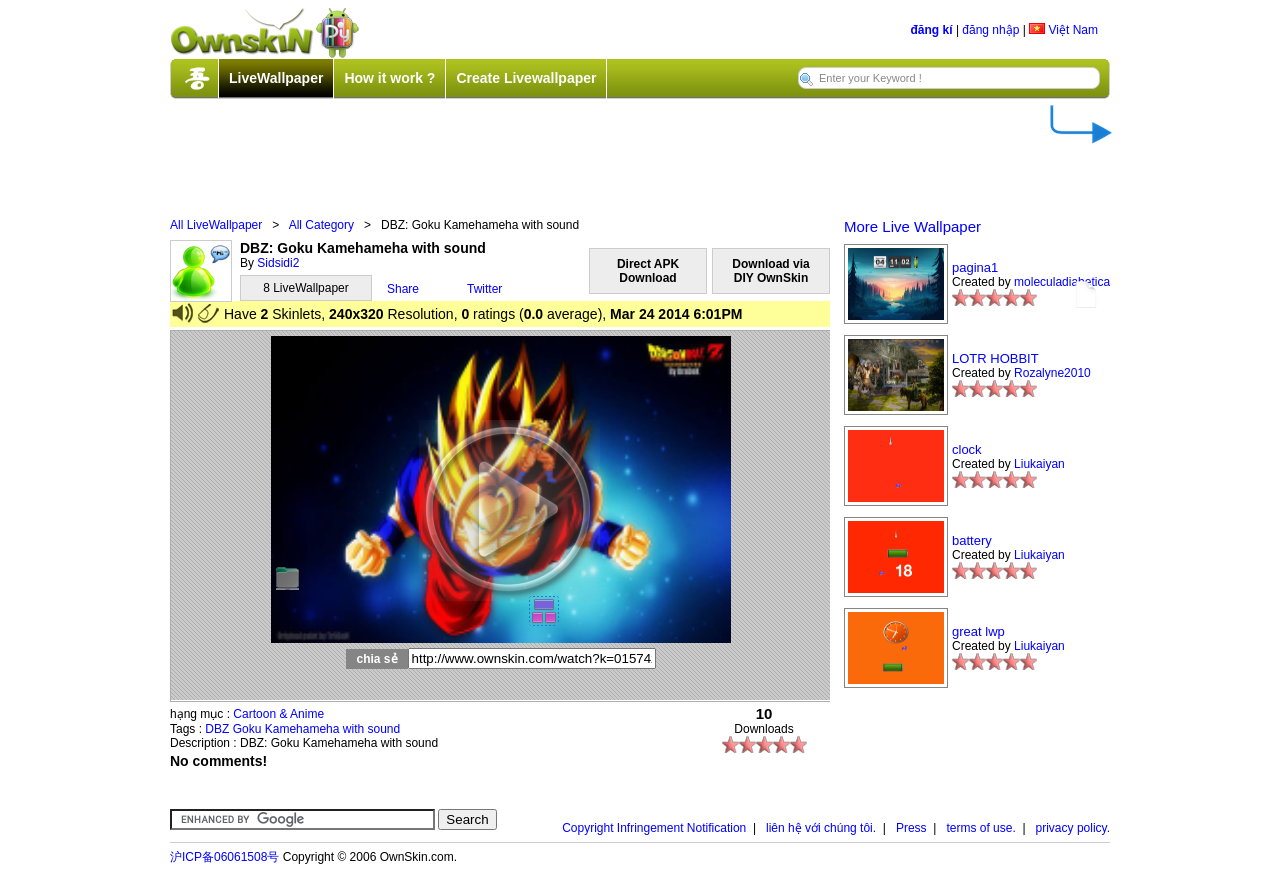 This screenshot has width=1280, height=880. I want to click on select all items in the current view, so click(544, 611).